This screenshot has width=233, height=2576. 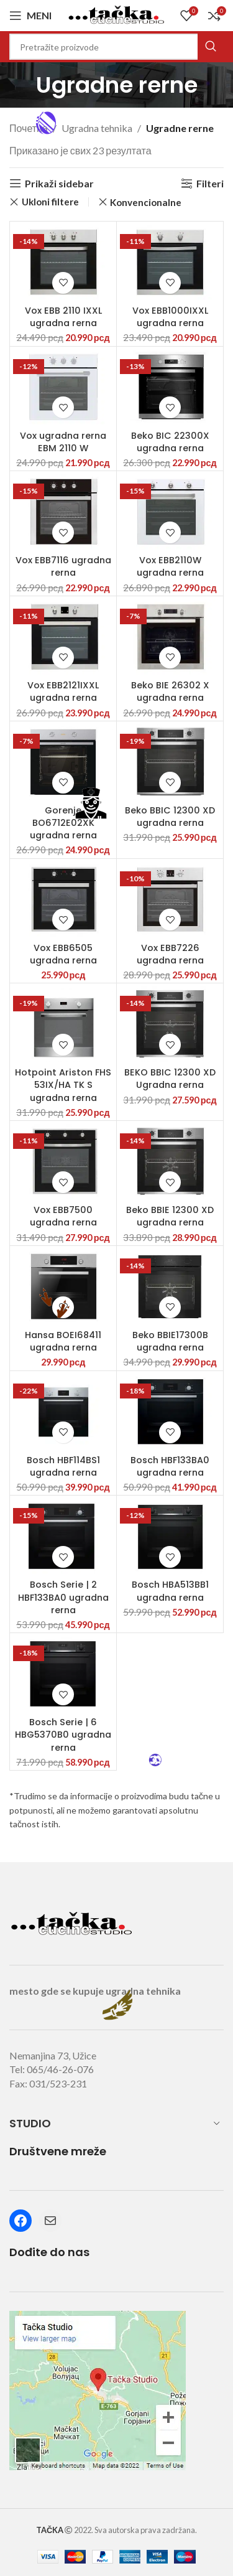 I want to click on view world map or global overview, so click(x=155, y=1760).